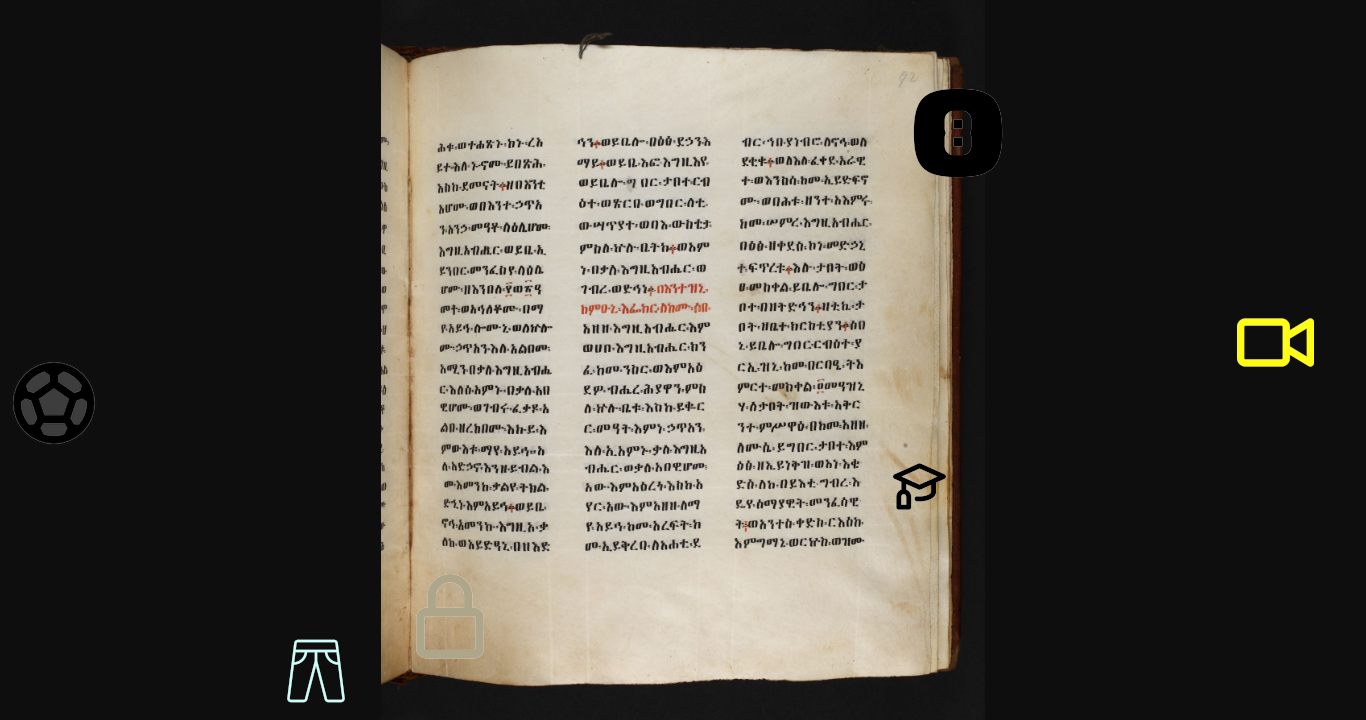 The height and width of the screenshot is (720, 1366). What do you see at coordinates (919, 486) in the screenshot?
I see `access learning or education resources` at bounding box center [919, 486].